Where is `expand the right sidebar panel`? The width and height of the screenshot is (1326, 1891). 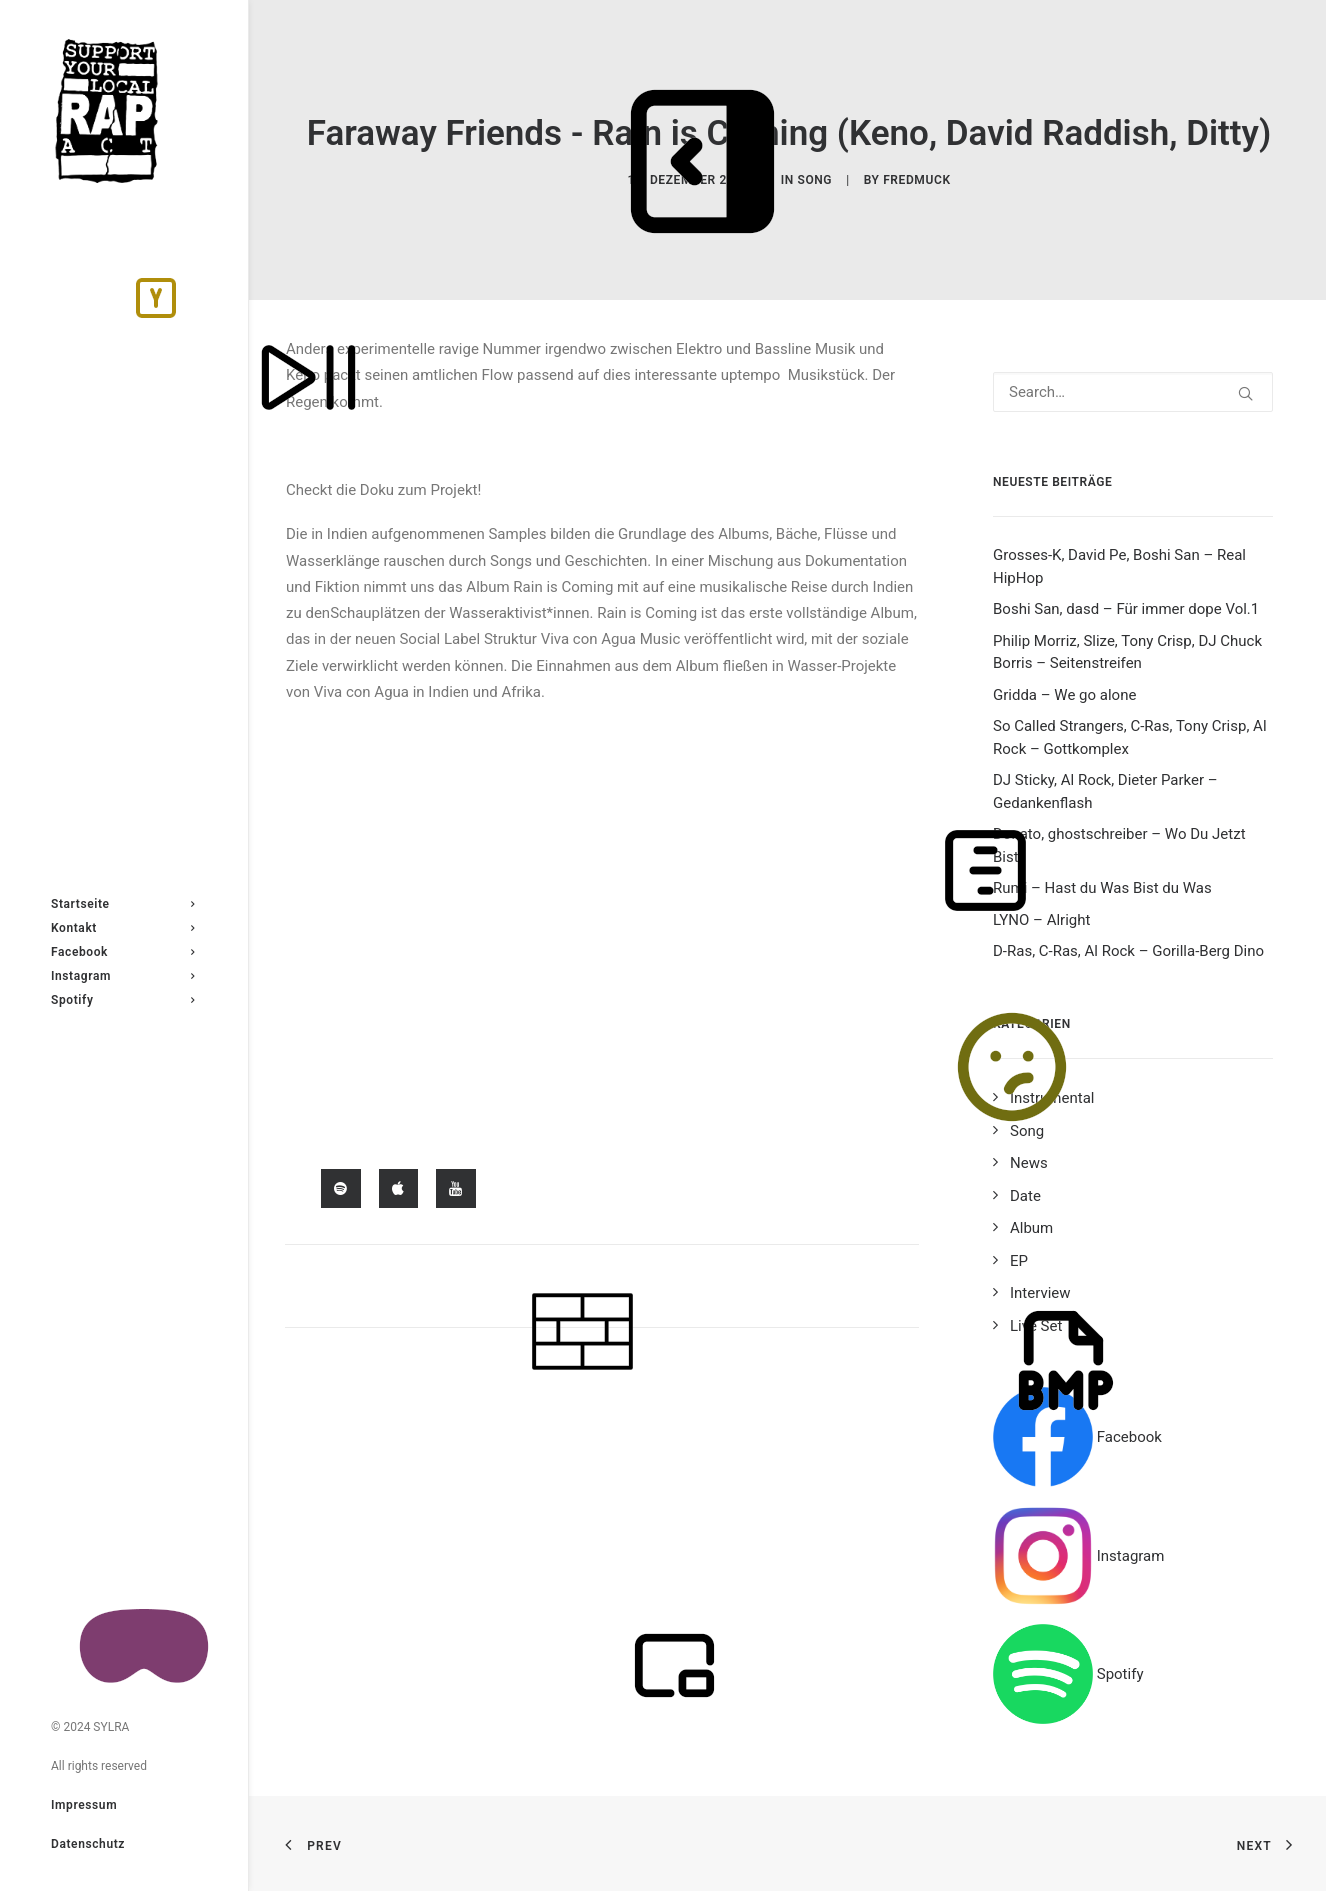 expand the right sidebar panel is located at coordinates (702, 161).